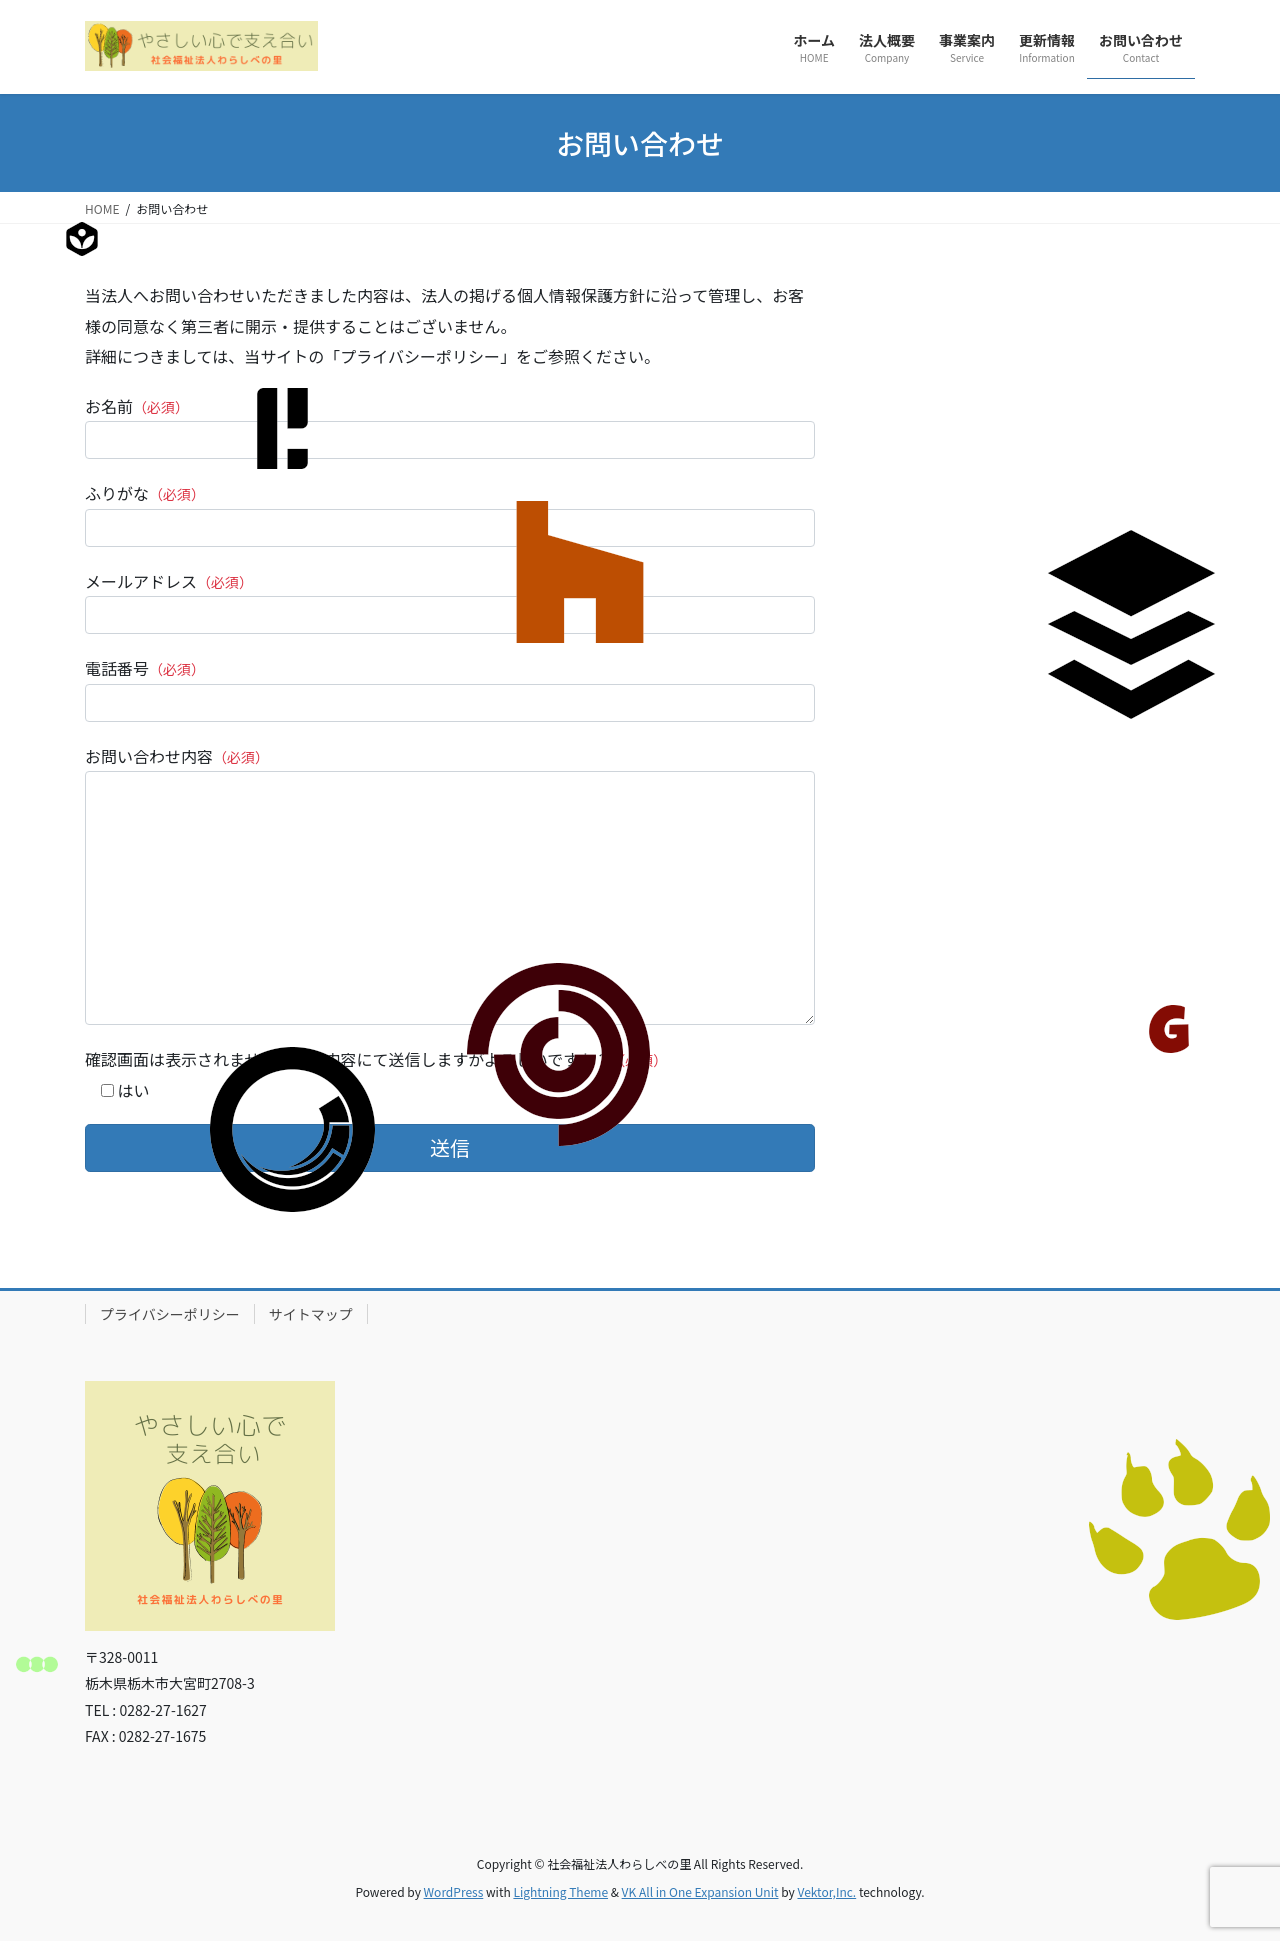  Describe the element at coordinates (1169, 1029) in the screenshot. I see `open the Grocy app` at that location.